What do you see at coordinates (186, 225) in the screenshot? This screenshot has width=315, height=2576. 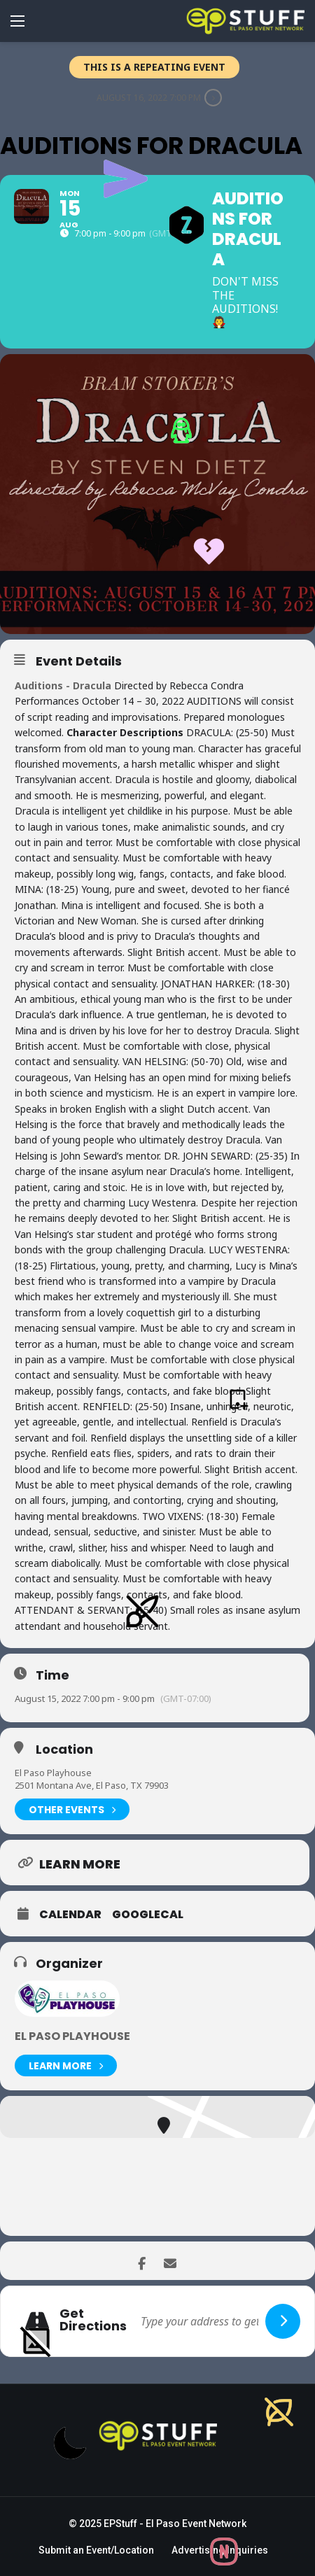 I see `access z-branded app or service` at bounding box center [186, 225].